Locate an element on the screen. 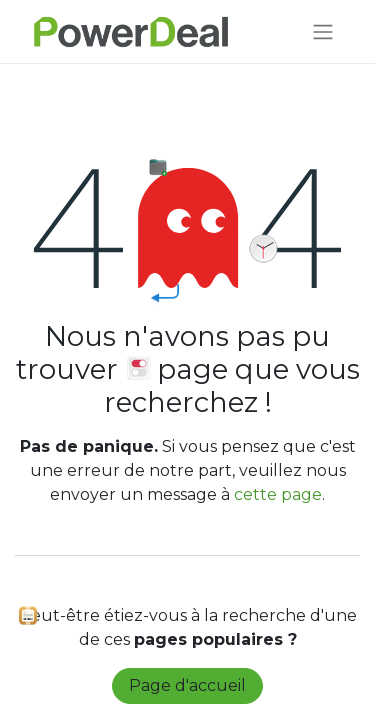  reply to an email message is located at coordinates (164, 291).